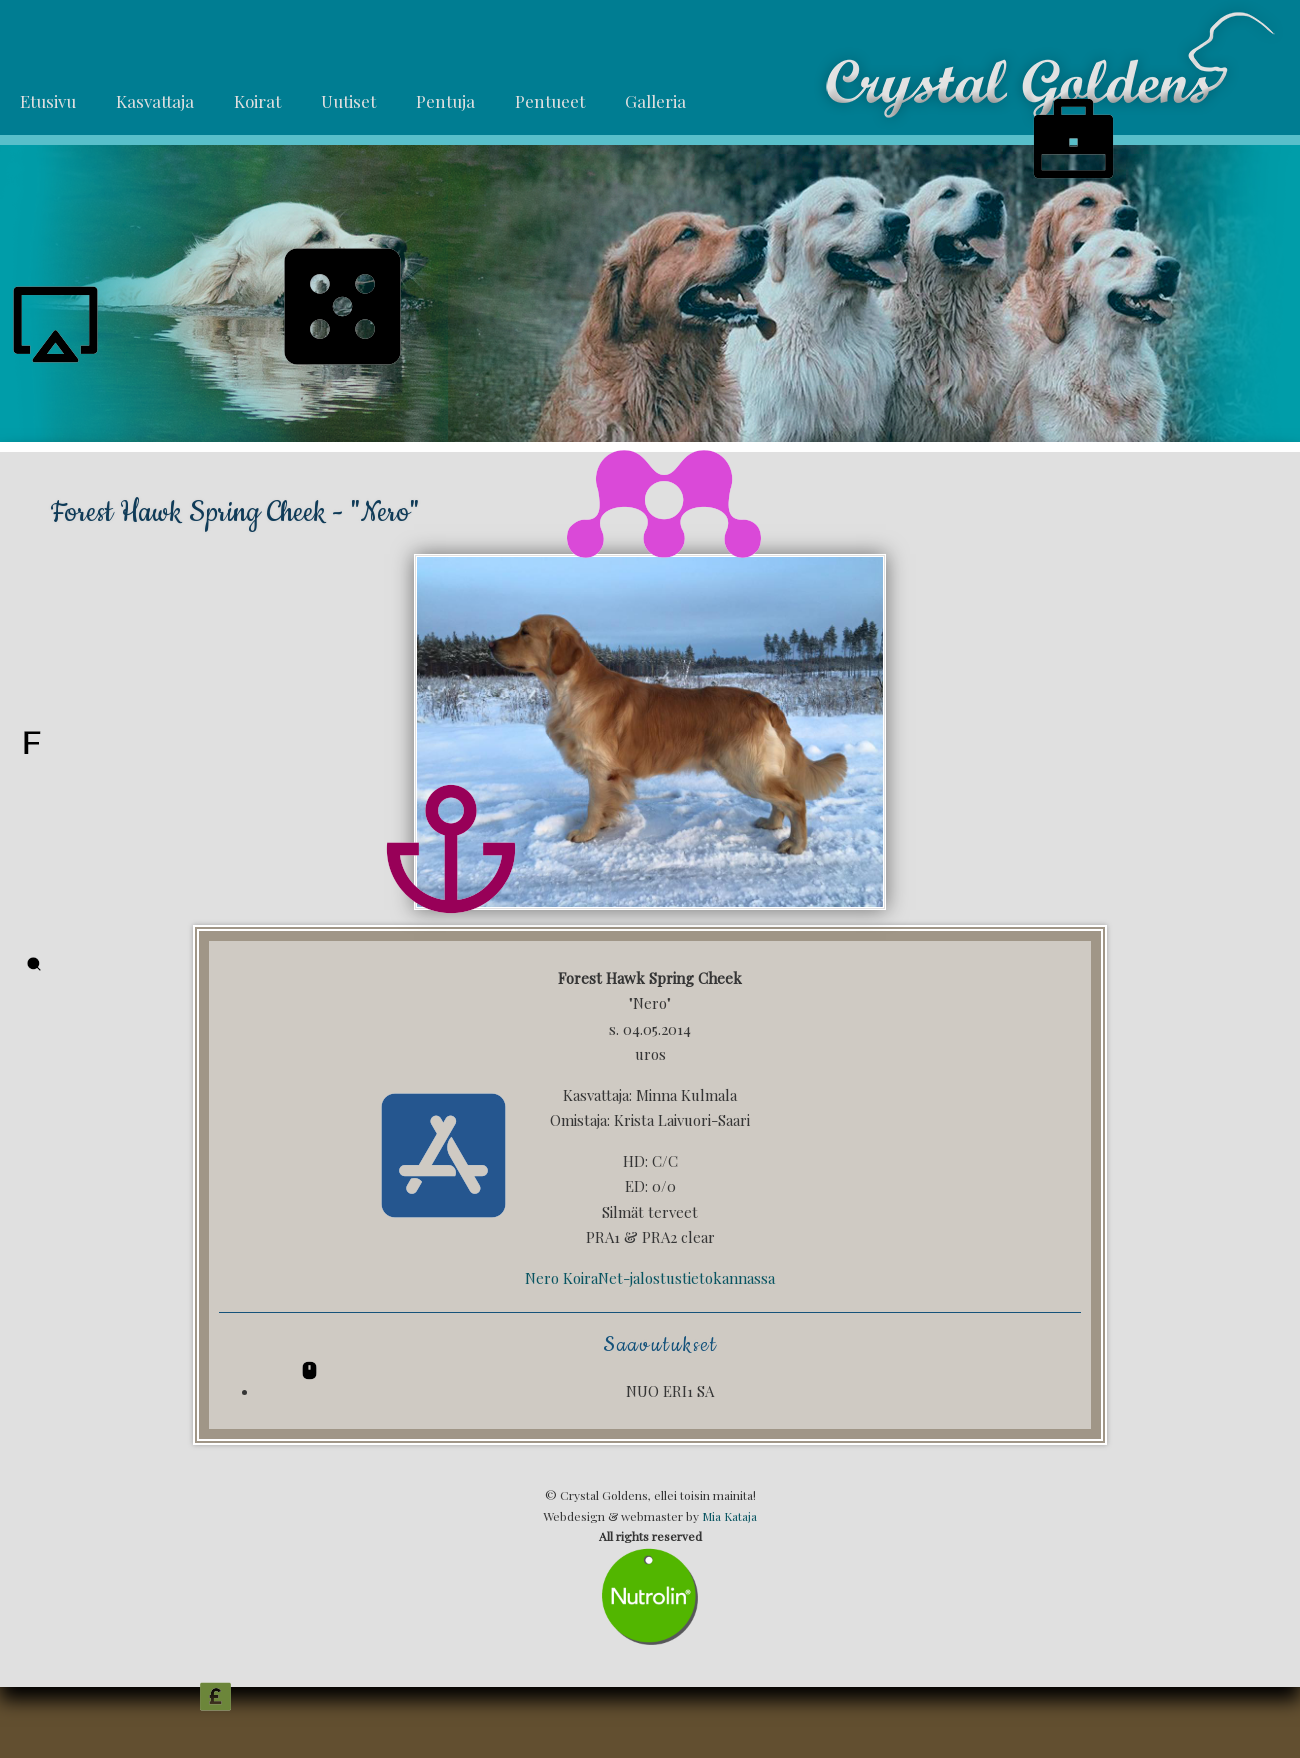 The width and height of the screenshot is (1300, 1758). Describe the element at coordinates (34, 964) in the screenshot. I see `search for content or items` at that location.